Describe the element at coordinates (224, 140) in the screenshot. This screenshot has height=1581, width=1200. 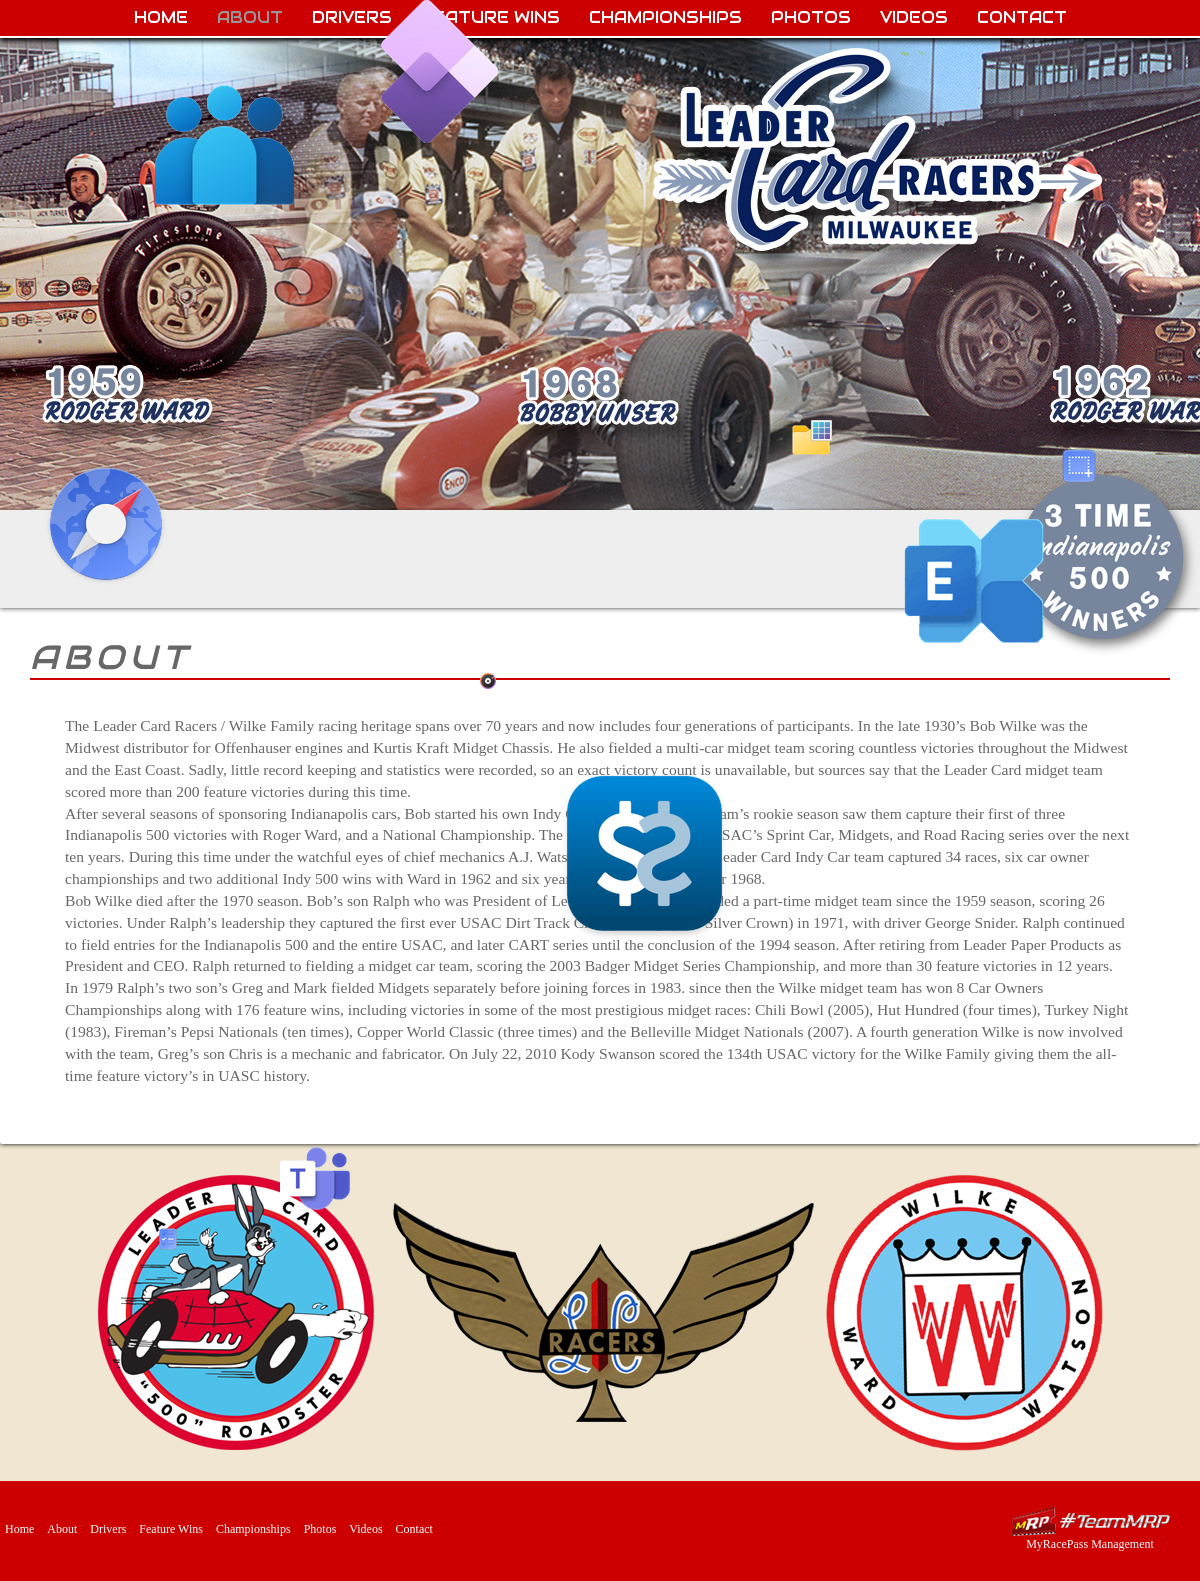
I see `open the people app to manage contacts` at that location.